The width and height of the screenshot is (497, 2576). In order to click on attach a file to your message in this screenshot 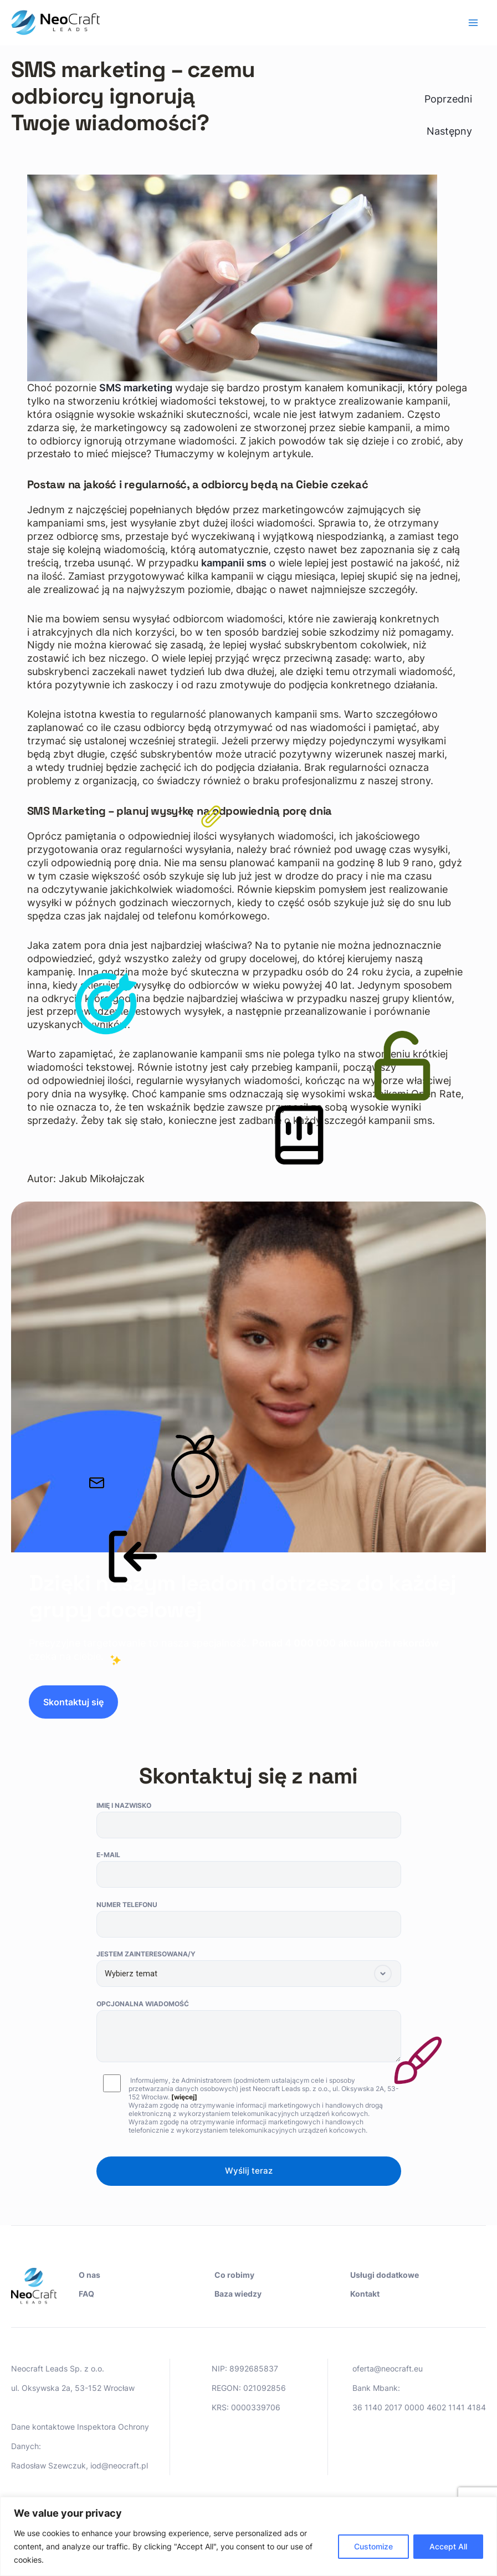, I will do `click(211, 816)`.